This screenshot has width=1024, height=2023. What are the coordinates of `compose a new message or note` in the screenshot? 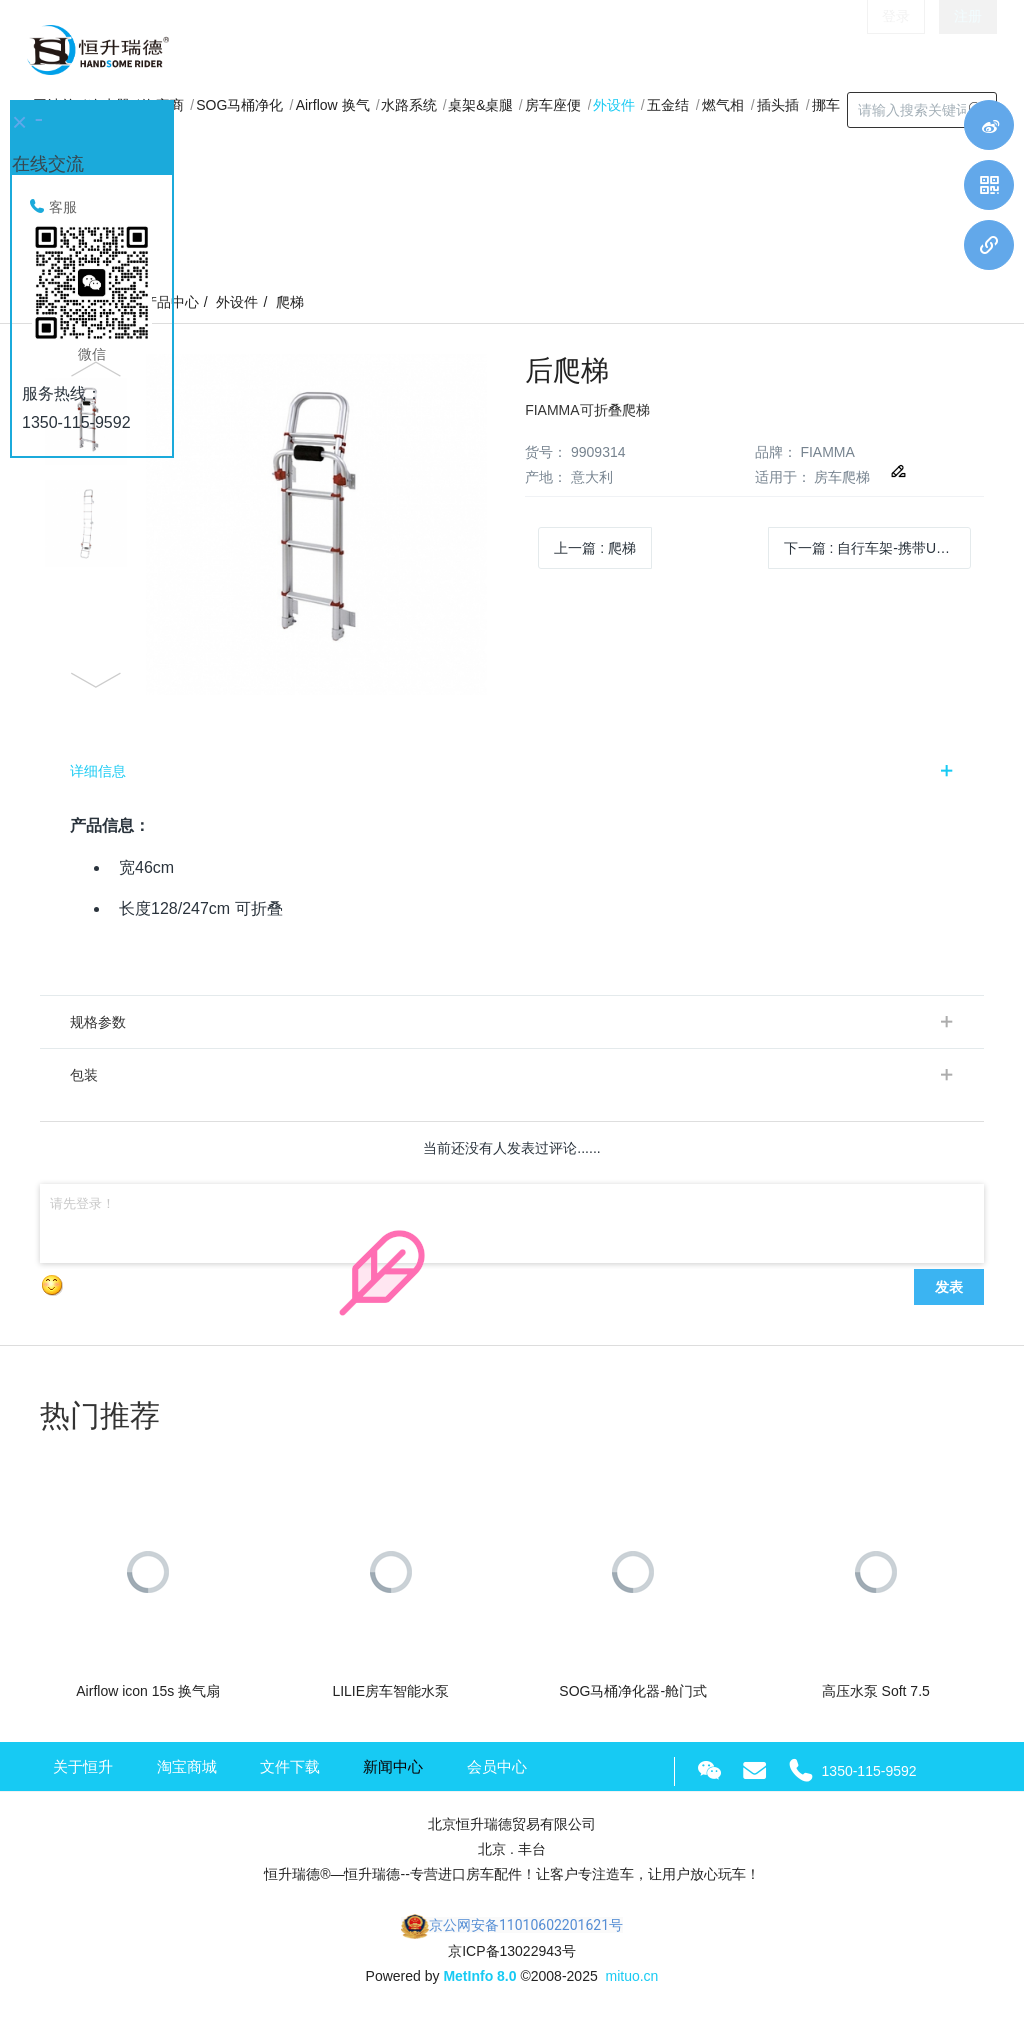 It's located at (380, 1274).